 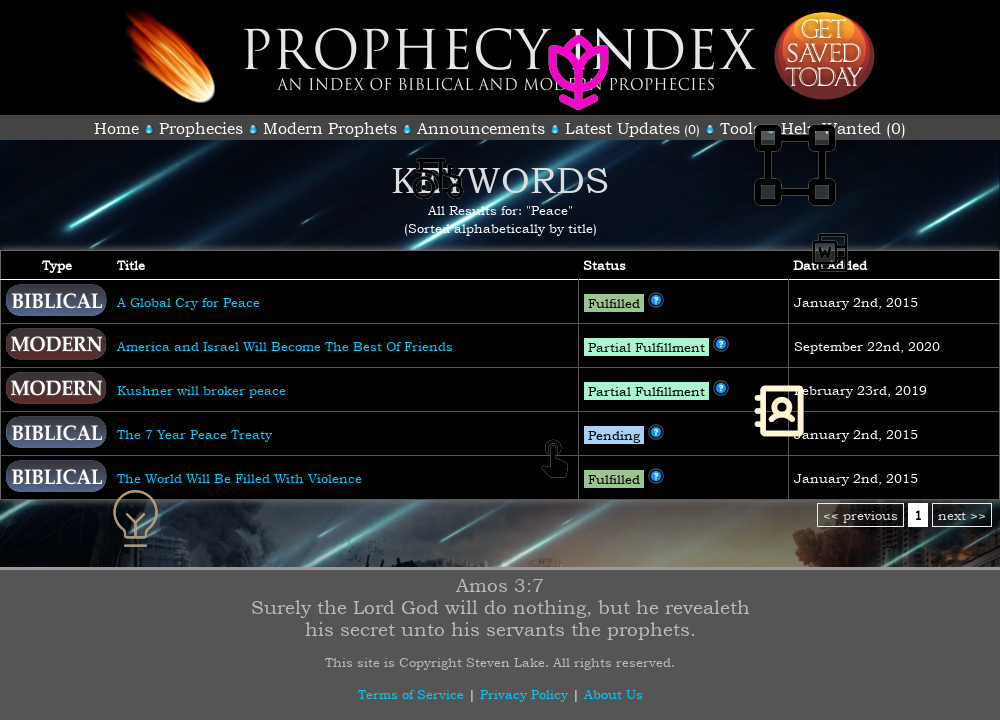 I want to click on toggle idea or tip suggestions, so click(x=135, y=518).